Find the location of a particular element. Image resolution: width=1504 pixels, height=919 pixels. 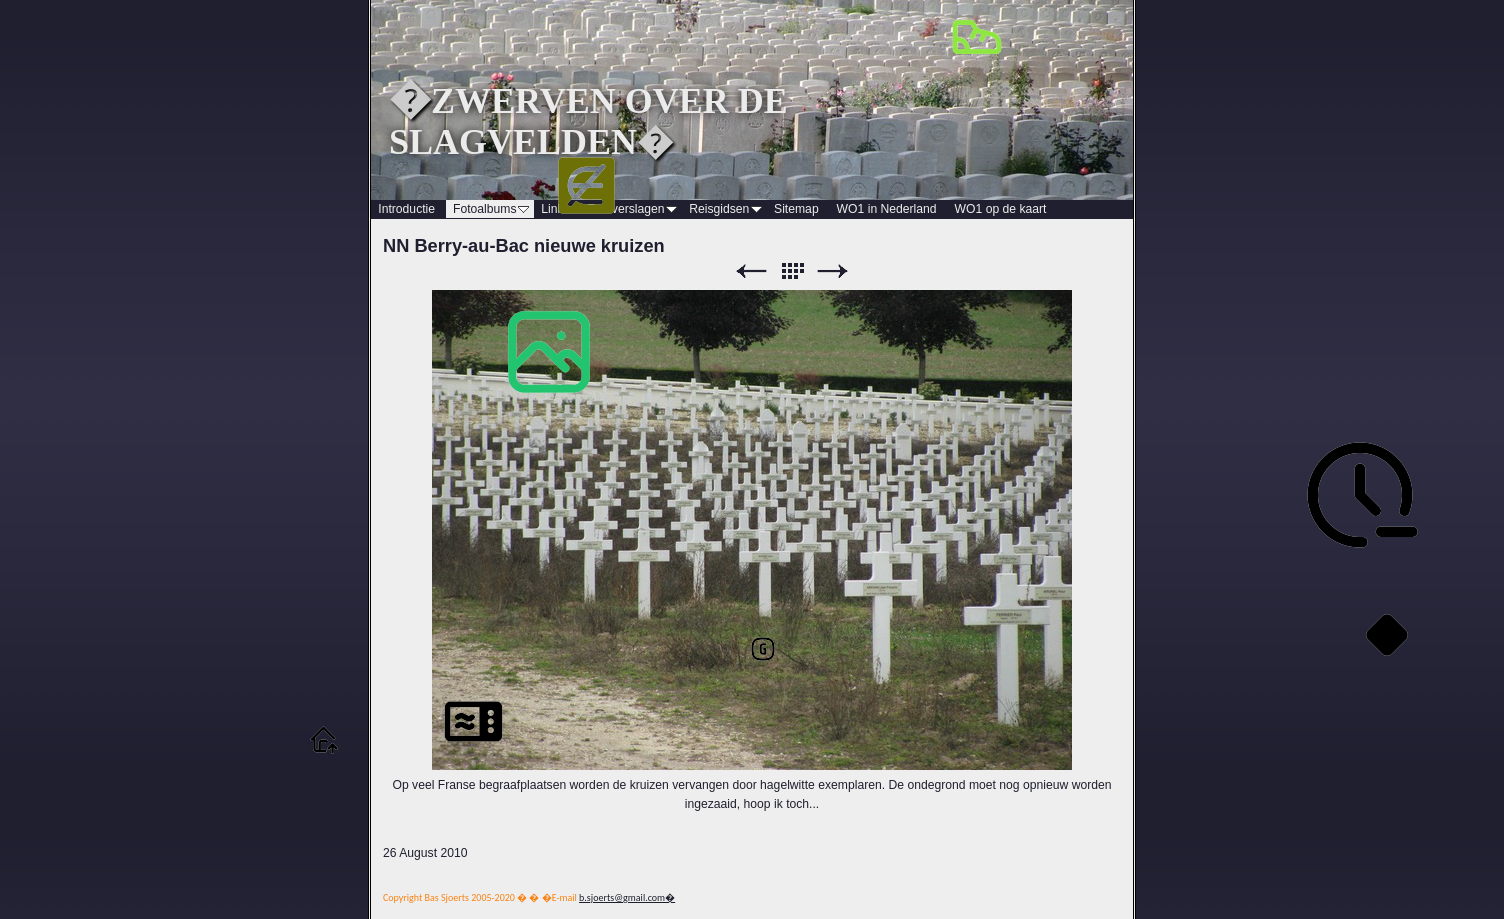

indicates item is not part of a set or group is located at coordinates (586, 185).